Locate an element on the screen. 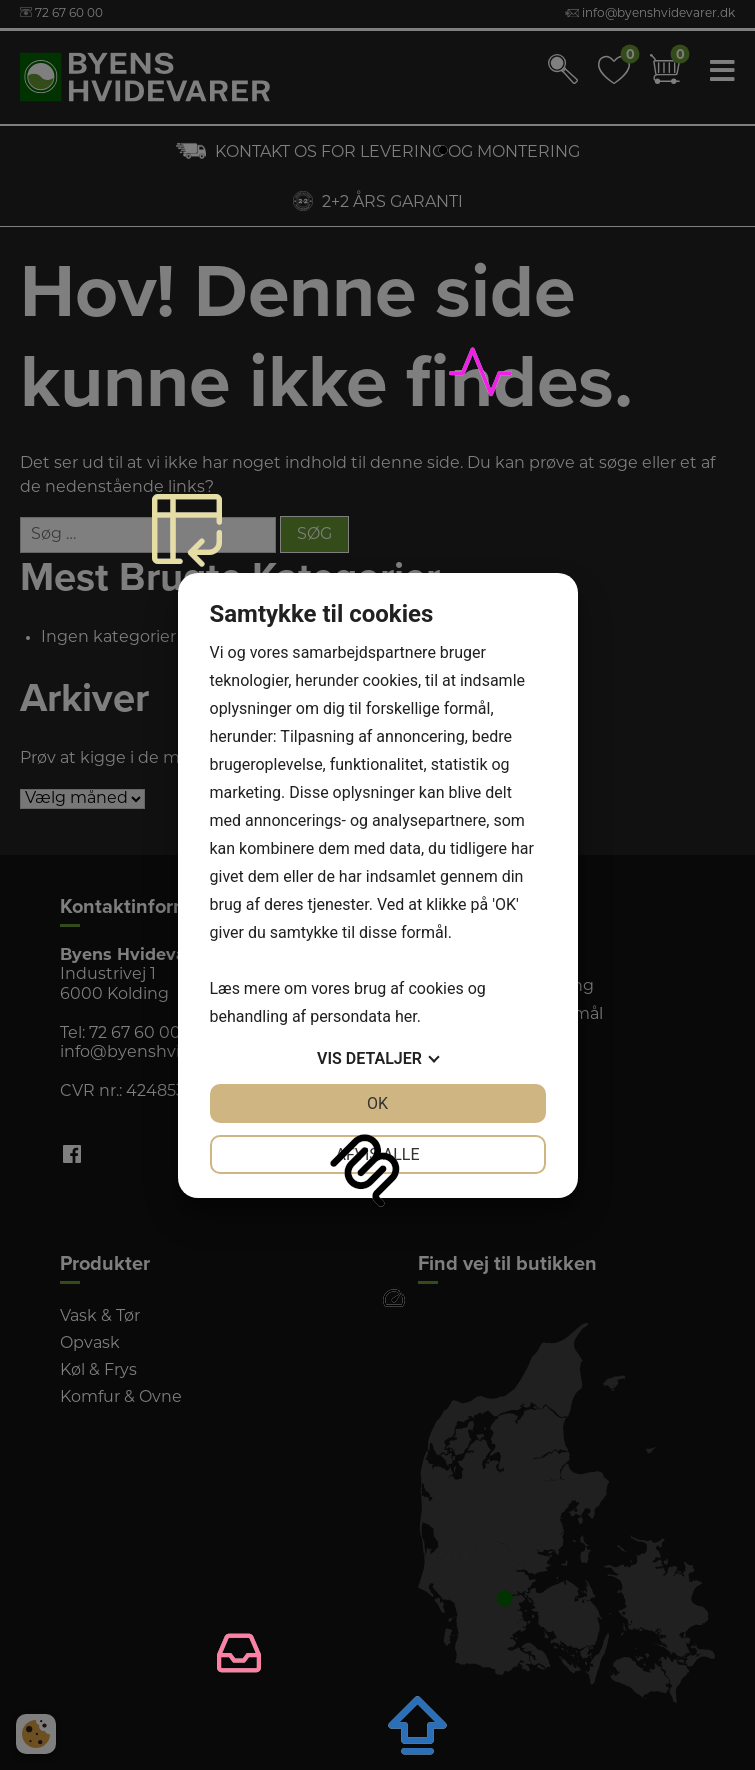 The image size is (755, 1770). view repository activity and insights is located at coordinates (480, 372).